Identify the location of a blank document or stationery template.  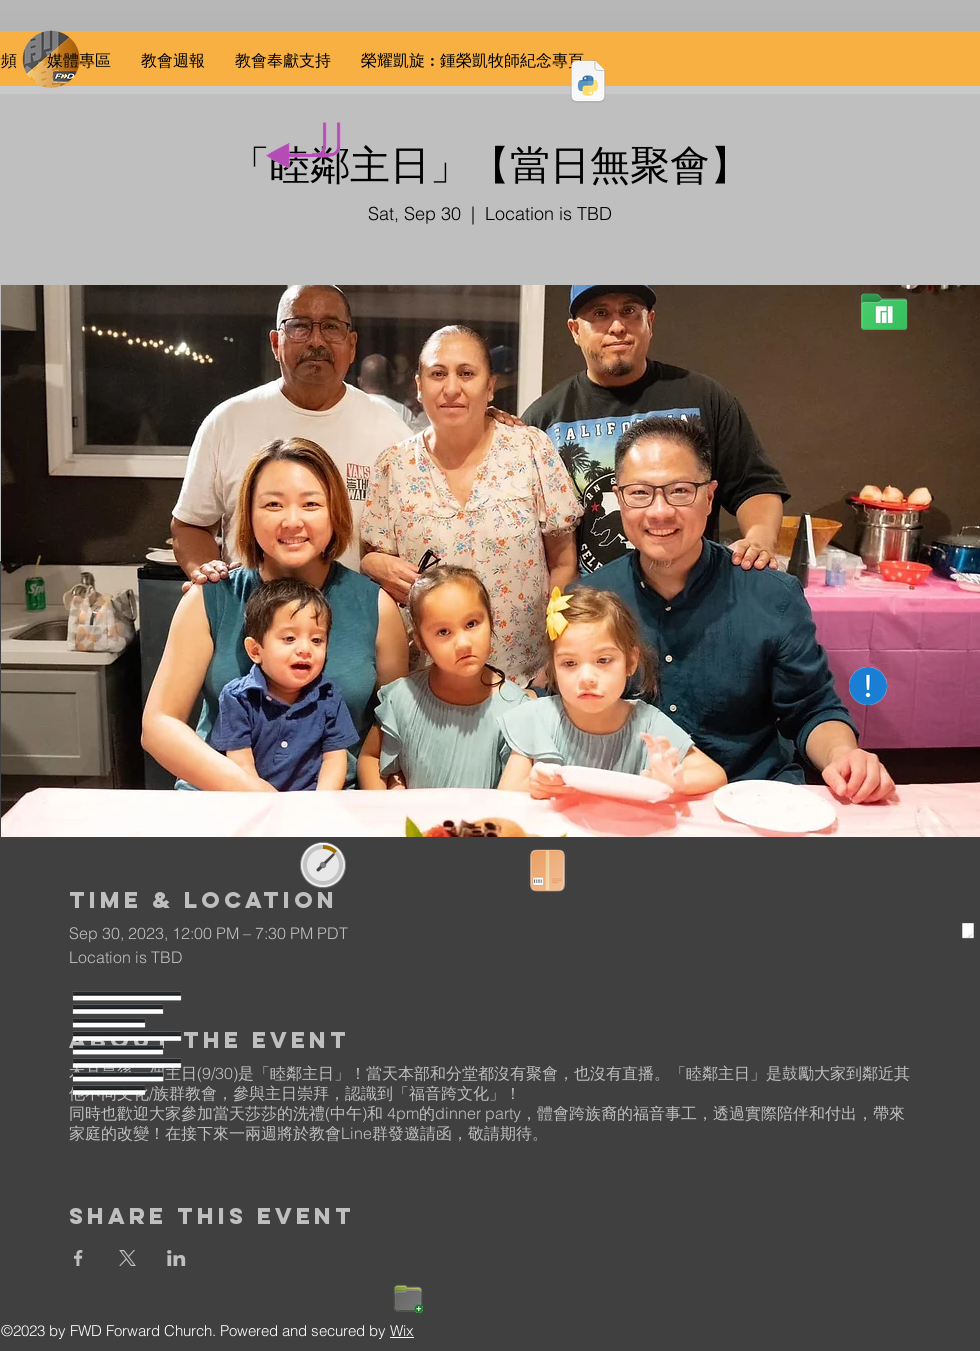
(968, 931).